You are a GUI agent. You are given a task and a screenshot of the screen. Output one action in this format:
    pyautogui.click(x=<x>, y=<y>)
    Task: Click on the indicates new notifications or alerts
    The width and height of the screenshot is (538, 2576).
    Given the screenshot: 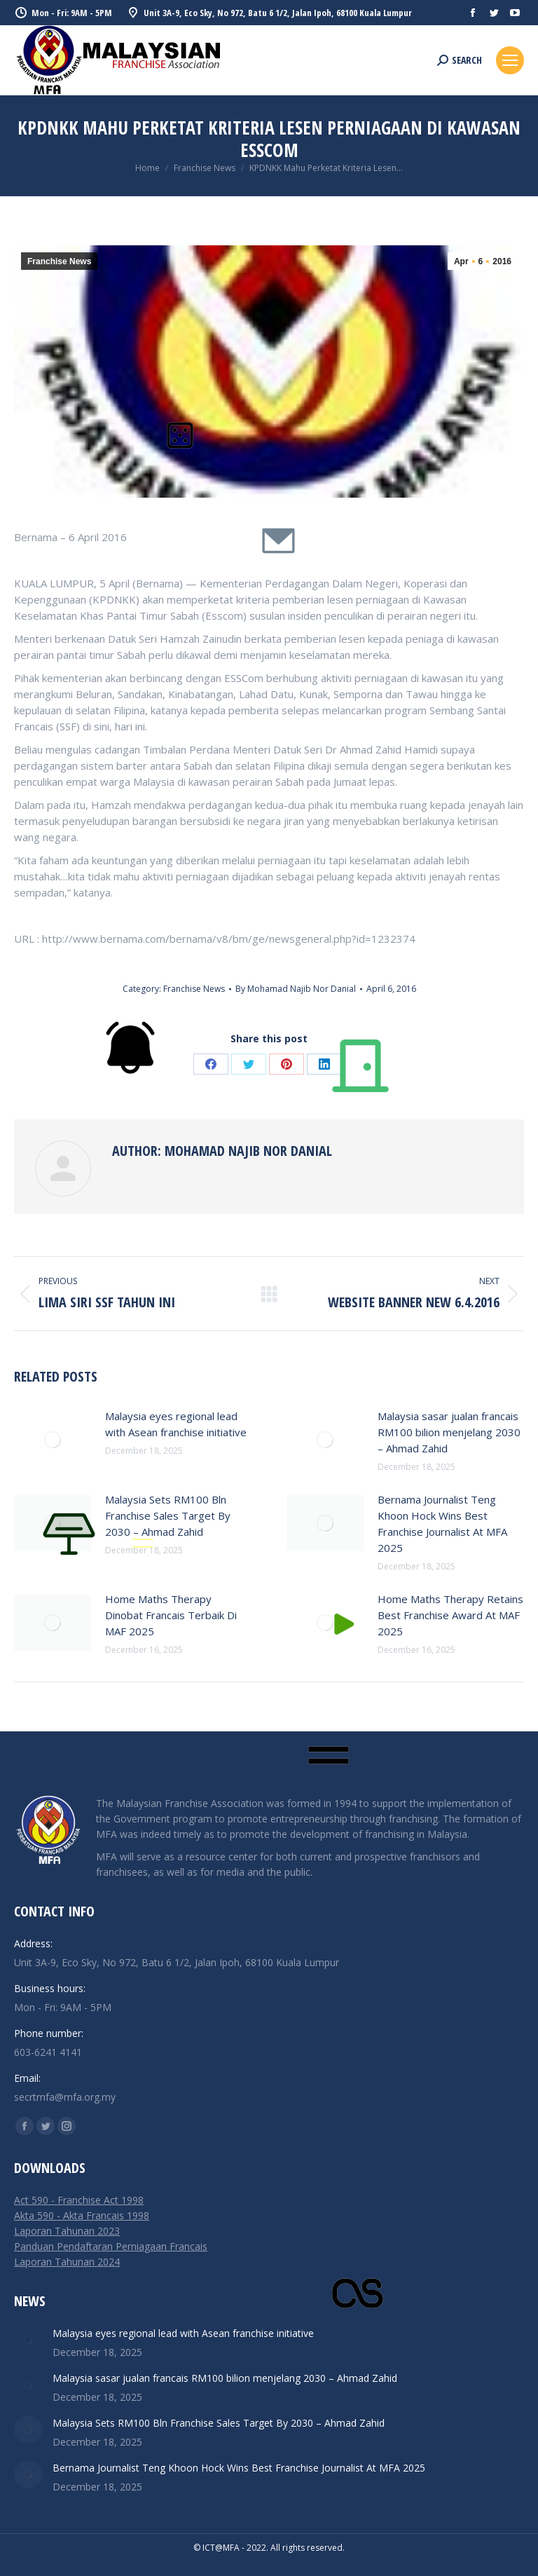 What is the action you would take?
    pyautogui.click(x=130, y=1049)
    